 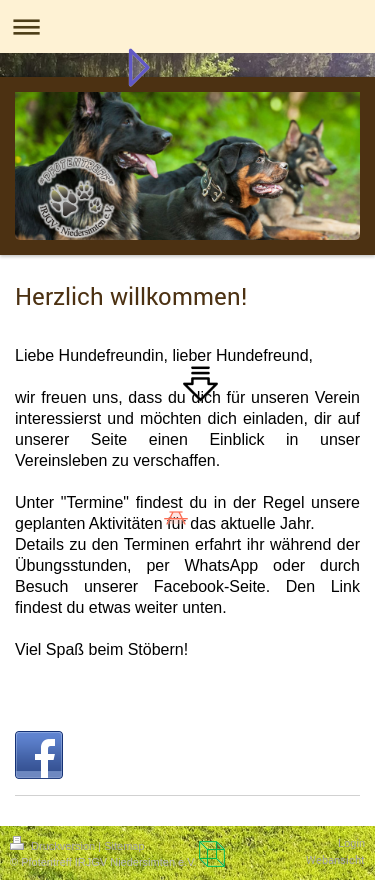 I want to click on download file or content, so click(x=200, y=382).